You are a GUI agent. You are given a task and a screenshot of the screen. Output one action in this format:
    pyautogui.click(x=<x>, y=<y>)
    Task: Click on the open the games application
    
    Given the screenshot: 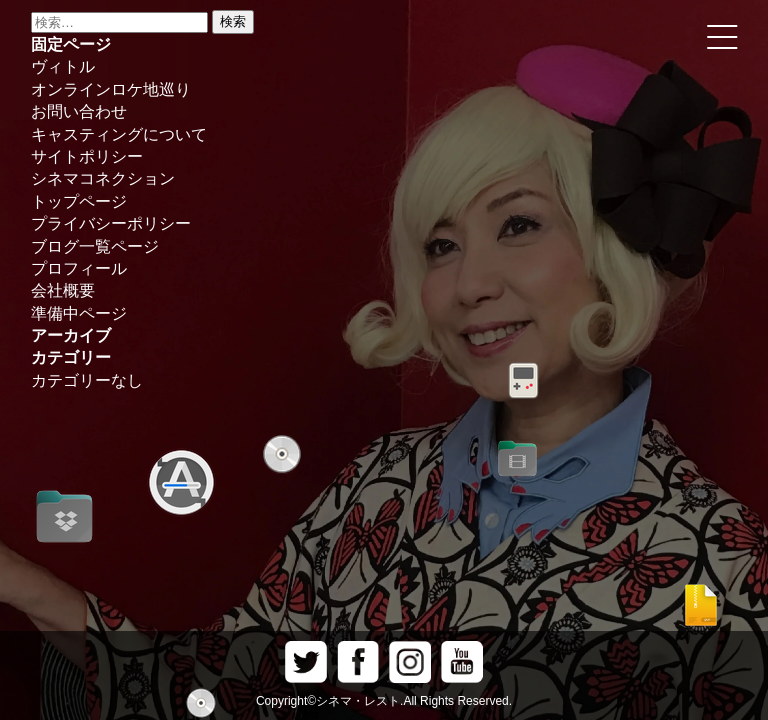 What is the action you would take?
    pyautogui.click(x=523, y=380)
    